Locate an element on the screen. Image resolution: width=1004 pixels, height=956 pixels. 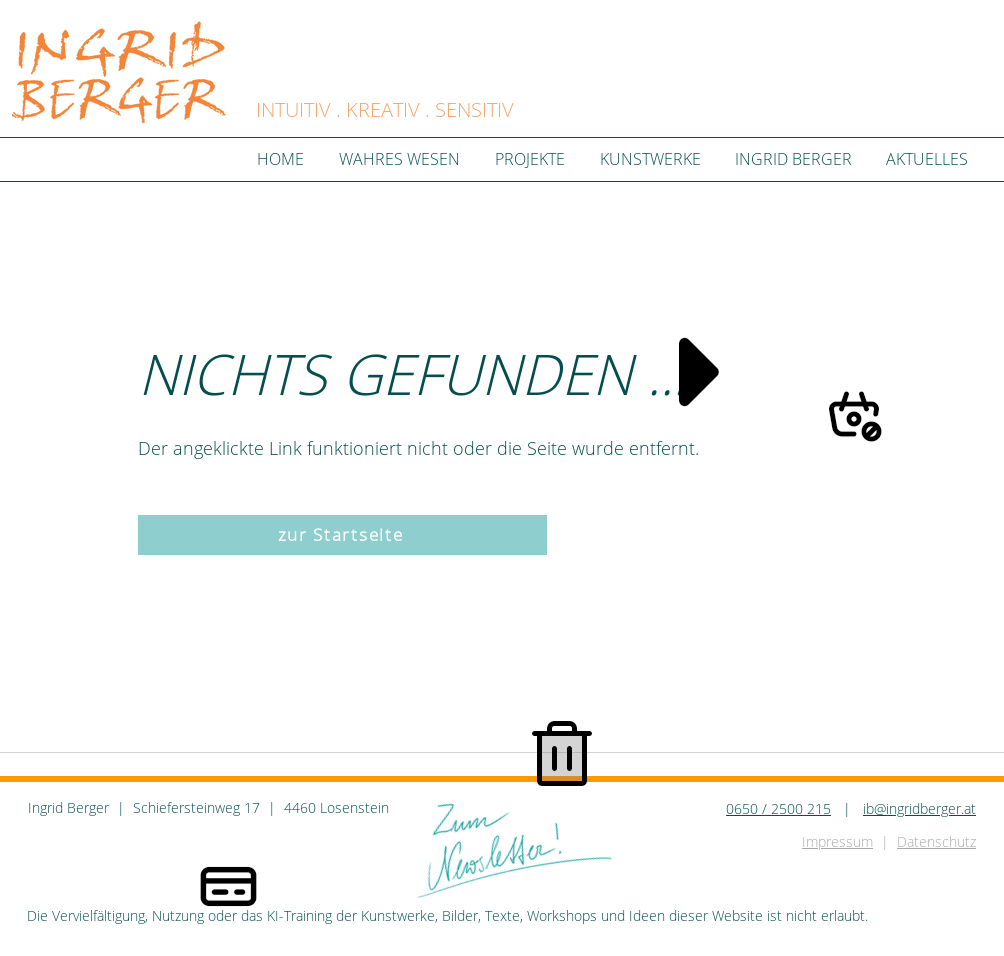
cancel or remove shopping basket is located at coordinates (854, 414).